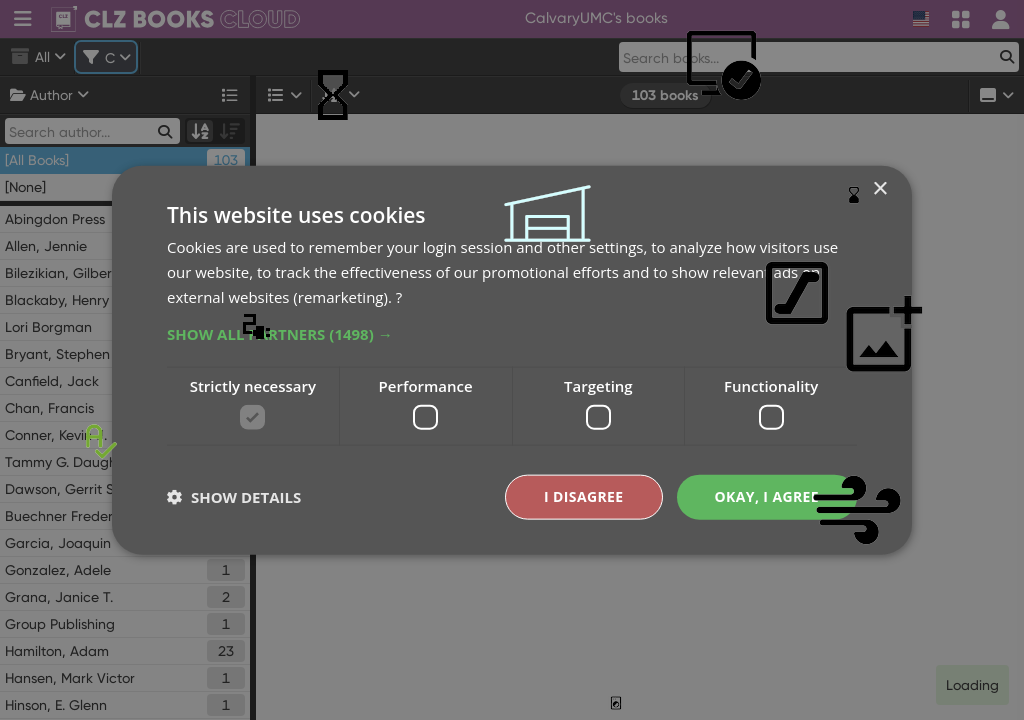  What do you see at coordinates (882, 335) in the screenshot?
I see `add a new photo to your gallery` at bounding box center [882, 335].